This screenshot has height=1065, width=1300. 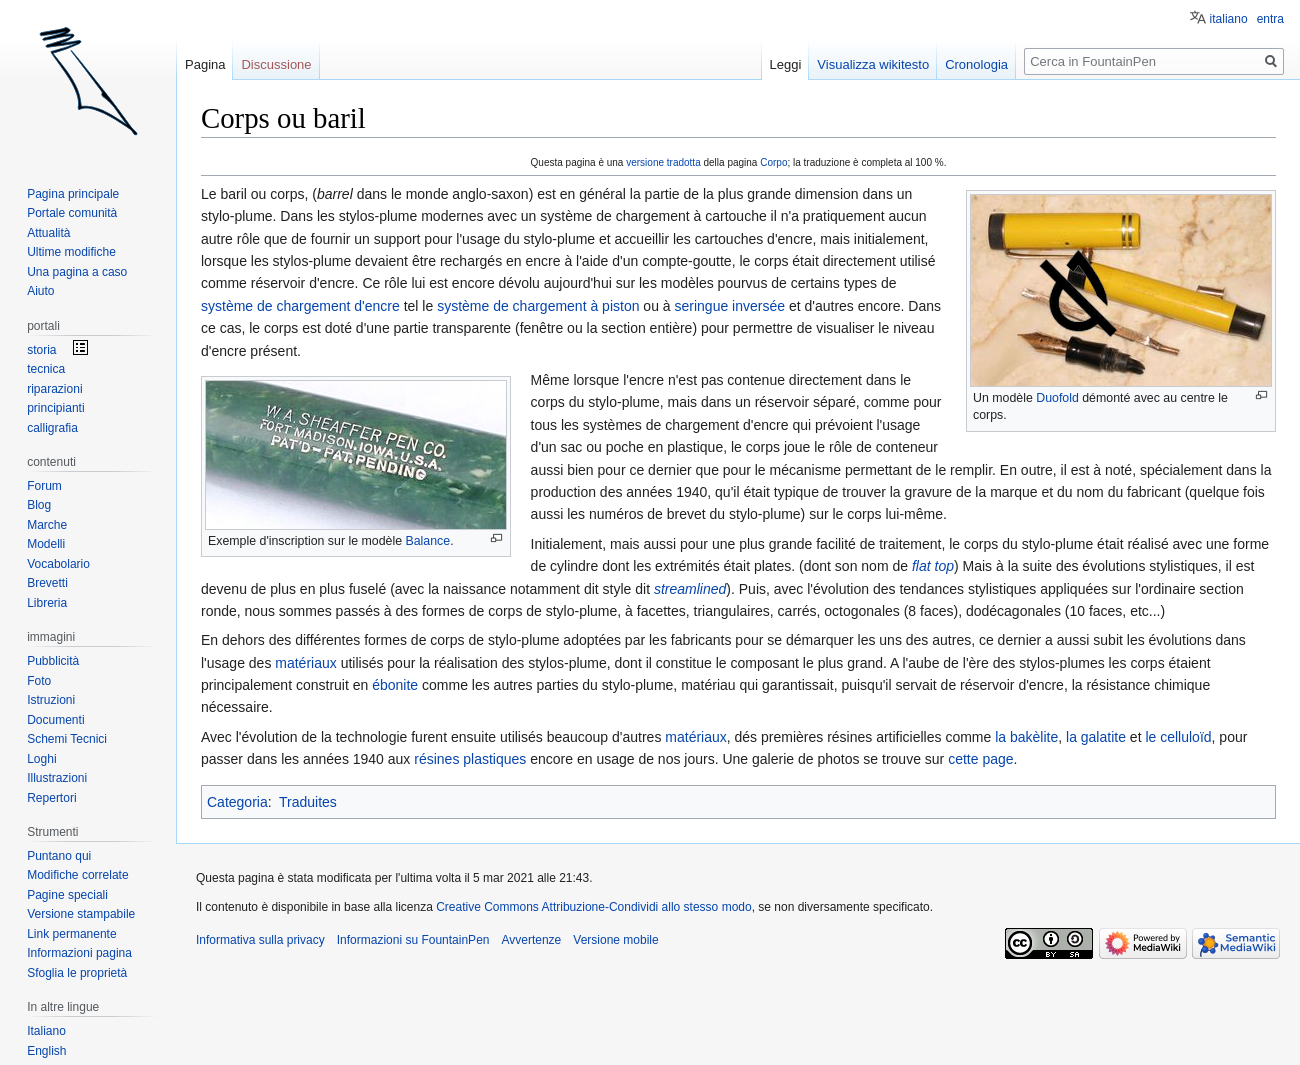 What do you see at coordinates (80, 347) in the screenshot?
I see `view list details or items` at bounding box center [80, 347].